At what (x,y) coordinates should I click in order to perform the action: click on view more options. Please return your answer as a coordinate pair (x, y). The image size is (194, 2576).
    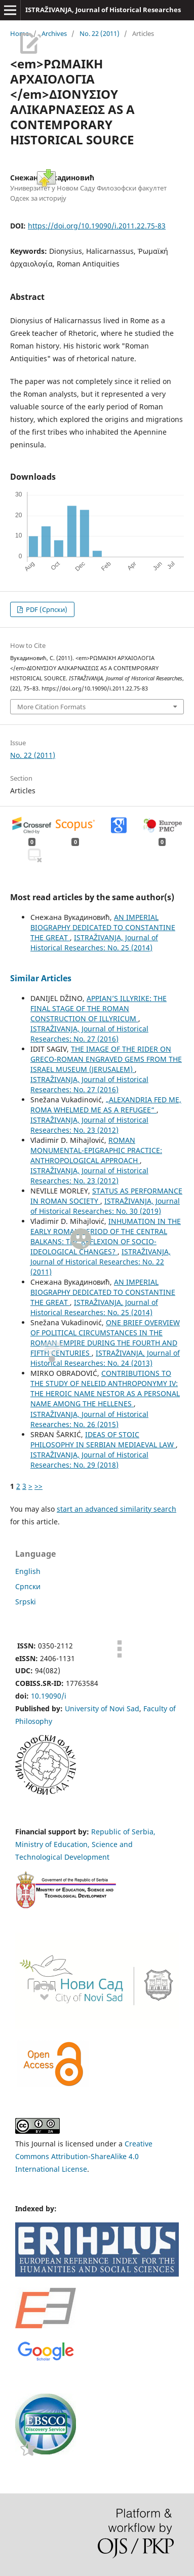
    Looking at the image, I should click on (120, 1649).